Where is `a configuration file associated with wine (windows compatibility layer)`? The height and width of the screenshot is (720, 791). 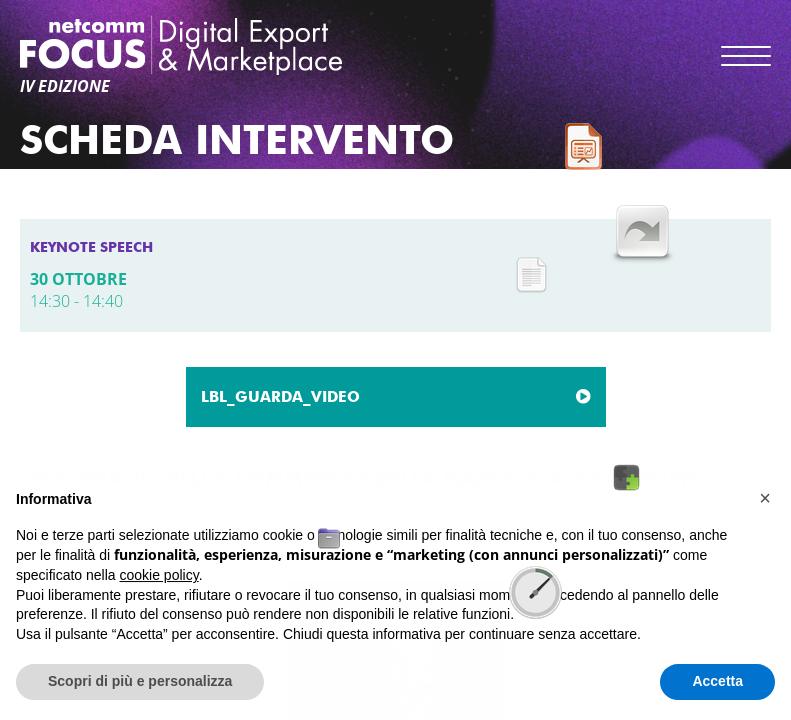
a configuration file associated with wine (windows compatibility layer) is located at coordinates (531, 274).